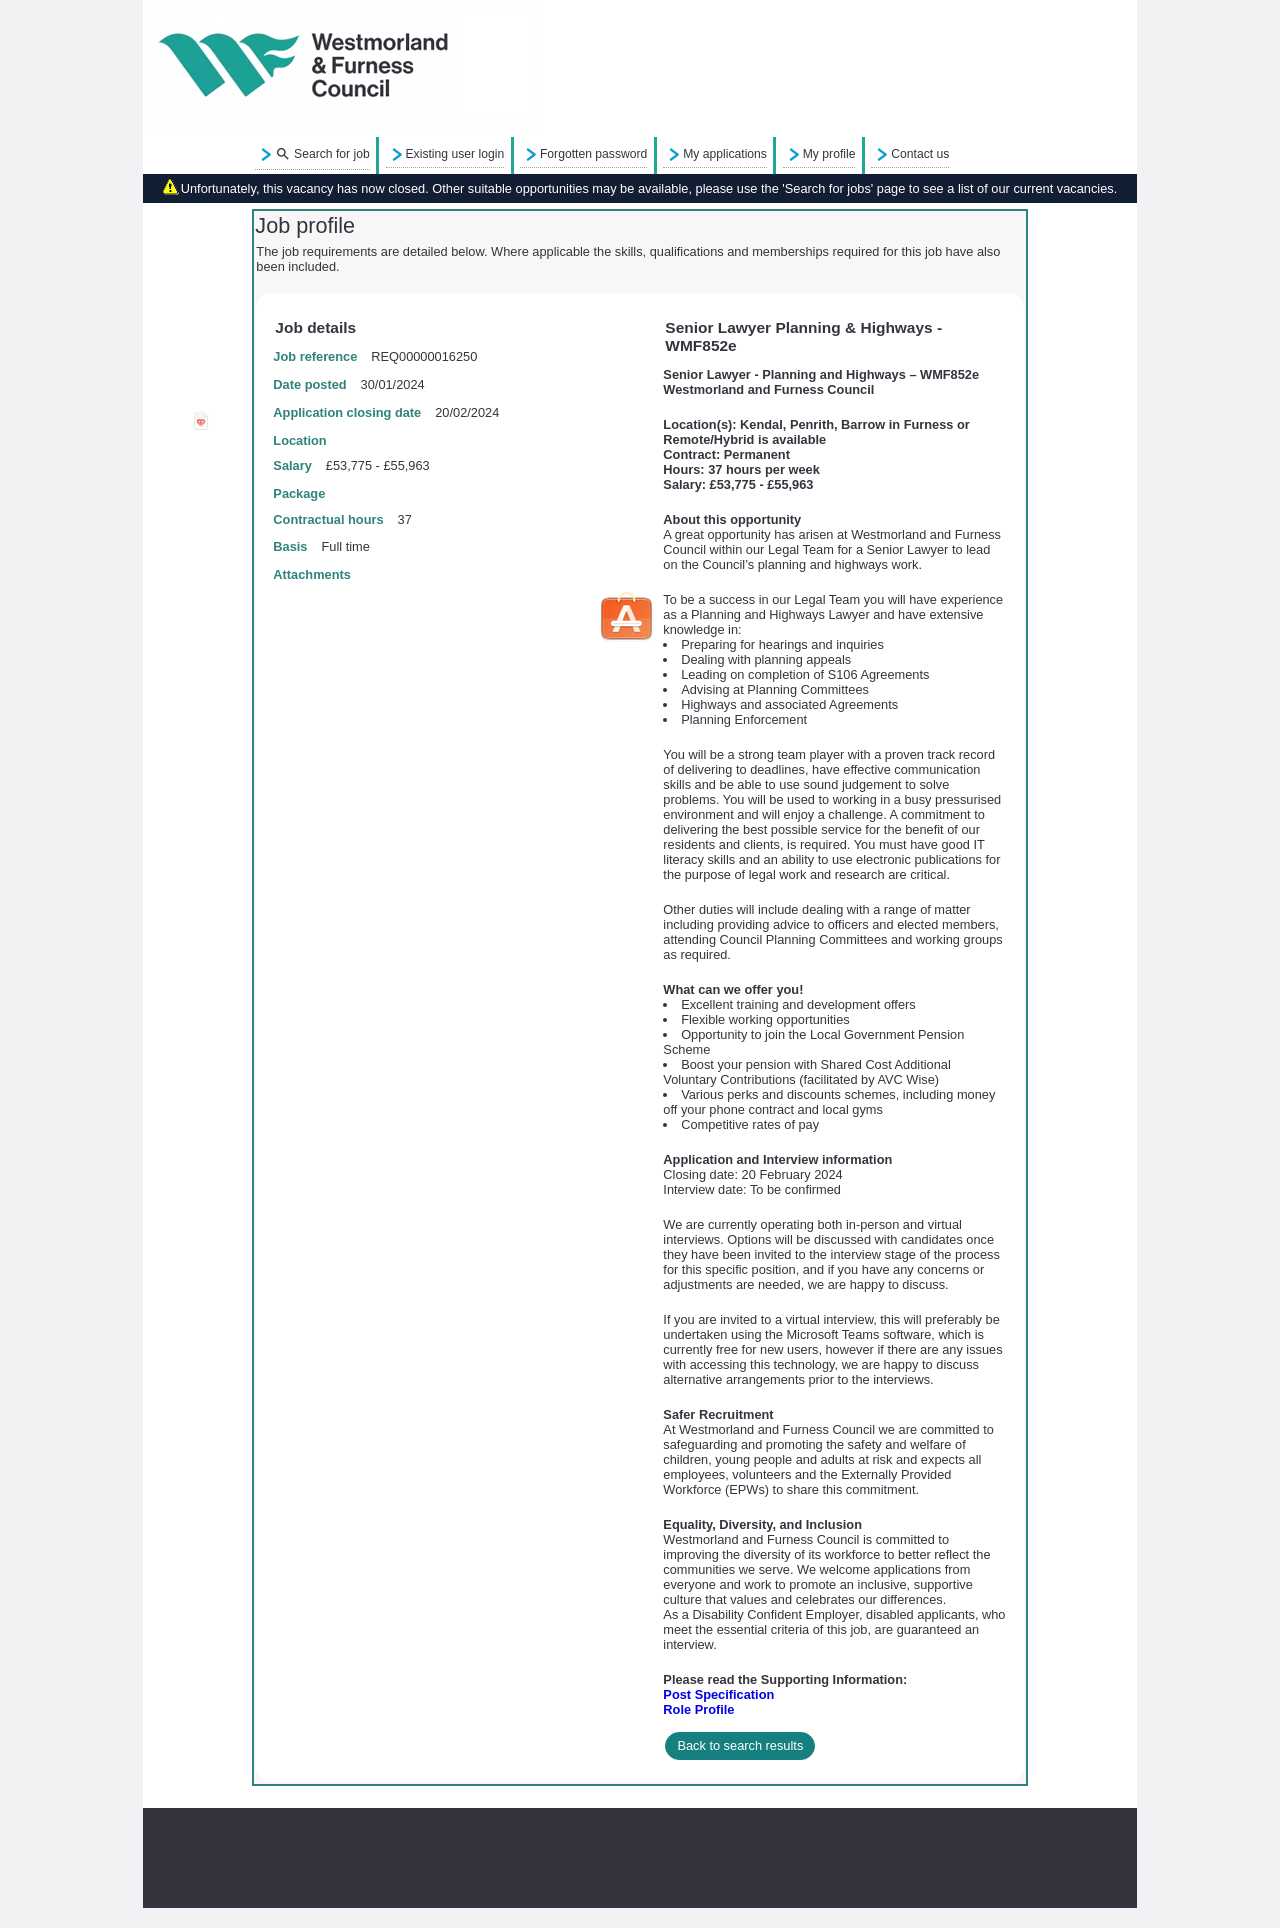 This screenshot has width=1280, height=1928. I want to click on a ruby programming language source file, so click(201, 421).